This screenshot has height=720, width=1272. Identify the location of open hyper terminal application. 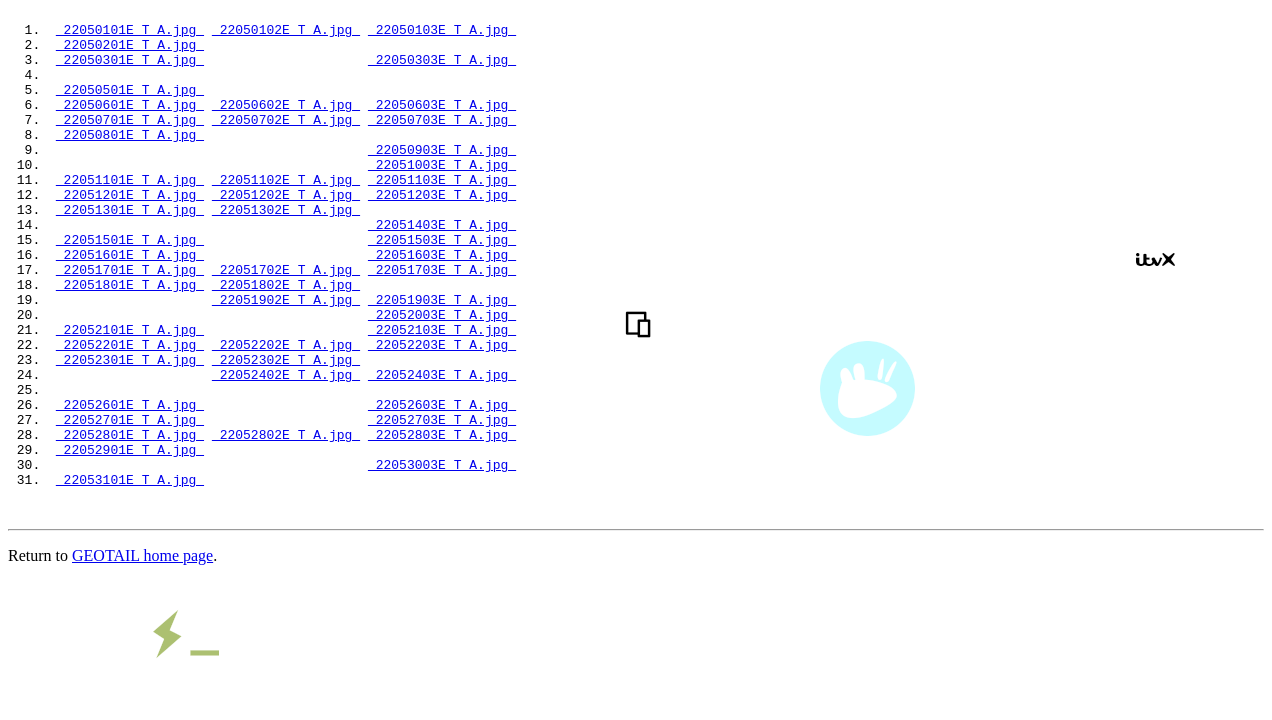
(186, 634).